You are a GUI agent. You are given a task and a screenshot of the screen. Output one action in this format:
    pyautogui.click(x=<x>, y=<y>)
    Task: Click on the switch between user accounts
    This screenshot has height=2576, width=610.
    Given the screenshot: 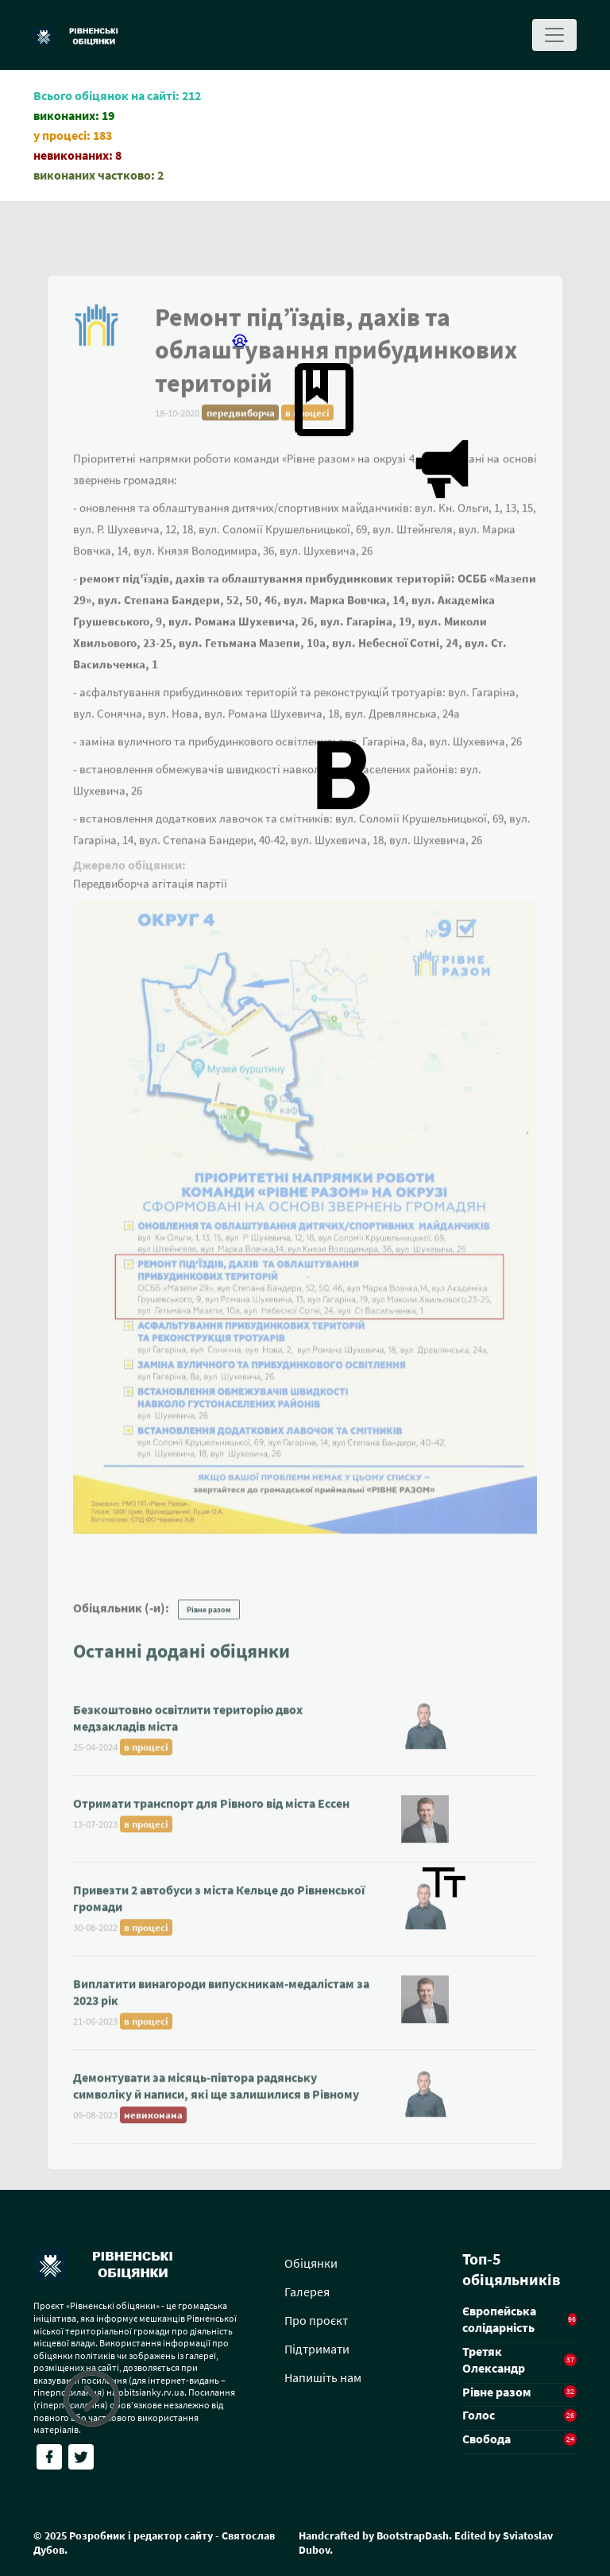 What is the action you would take?
    pyautogui.click(x=240, y=341)
    